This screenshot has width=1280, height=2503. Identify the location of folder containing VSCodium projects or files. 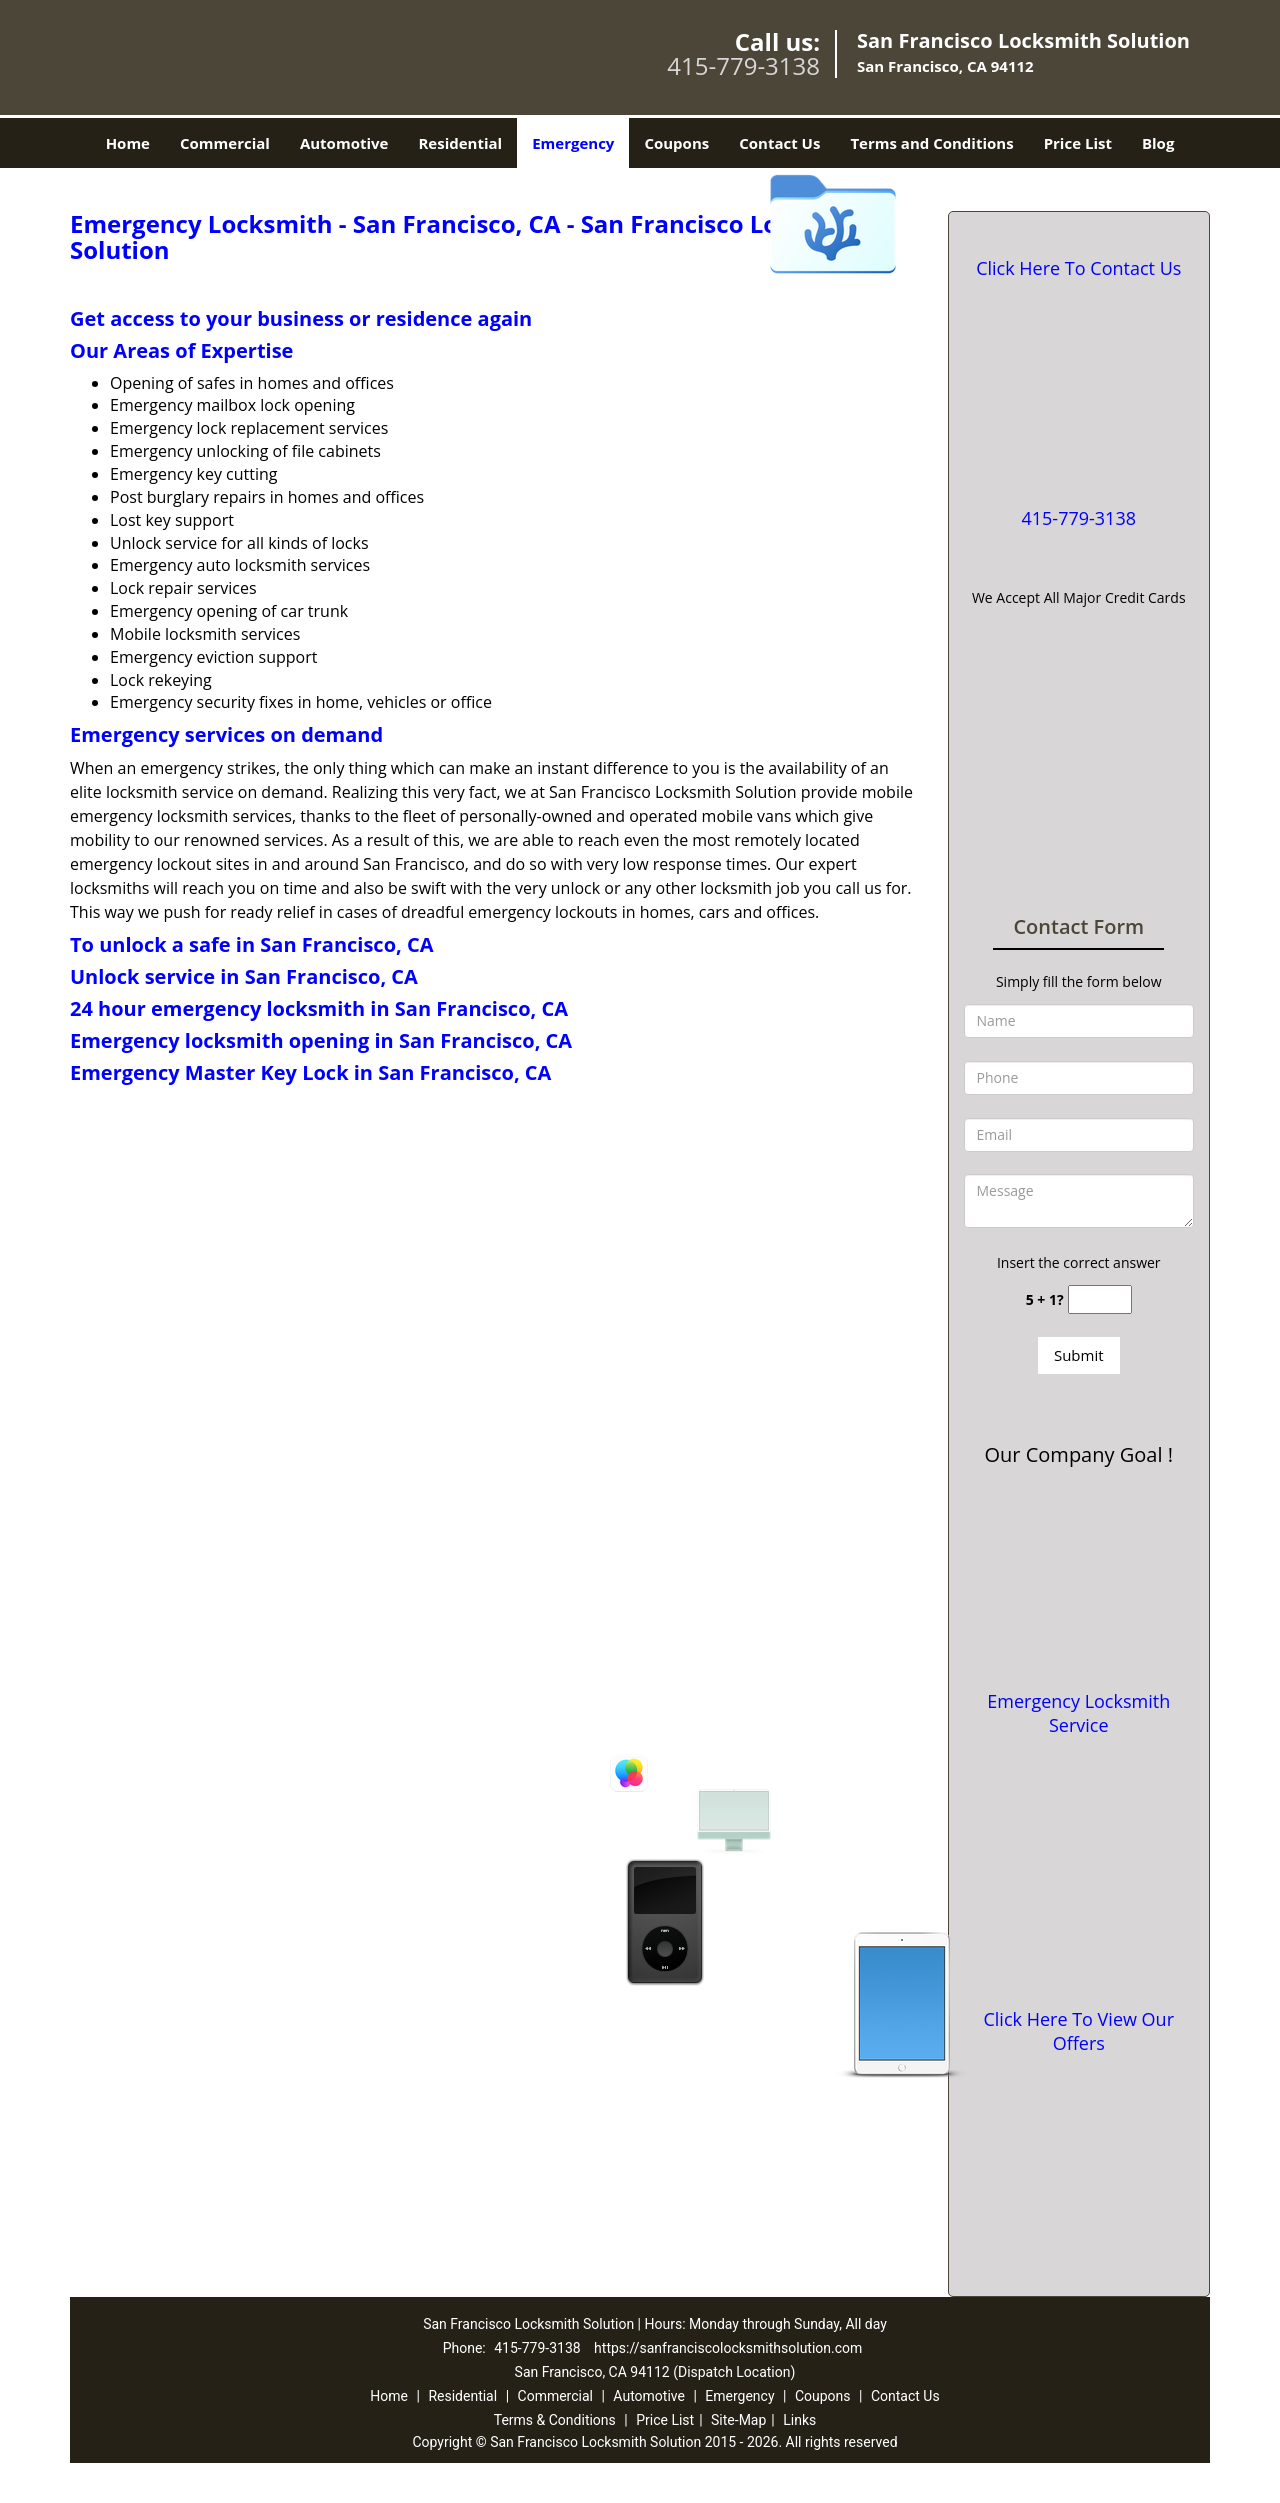
(832, 227).